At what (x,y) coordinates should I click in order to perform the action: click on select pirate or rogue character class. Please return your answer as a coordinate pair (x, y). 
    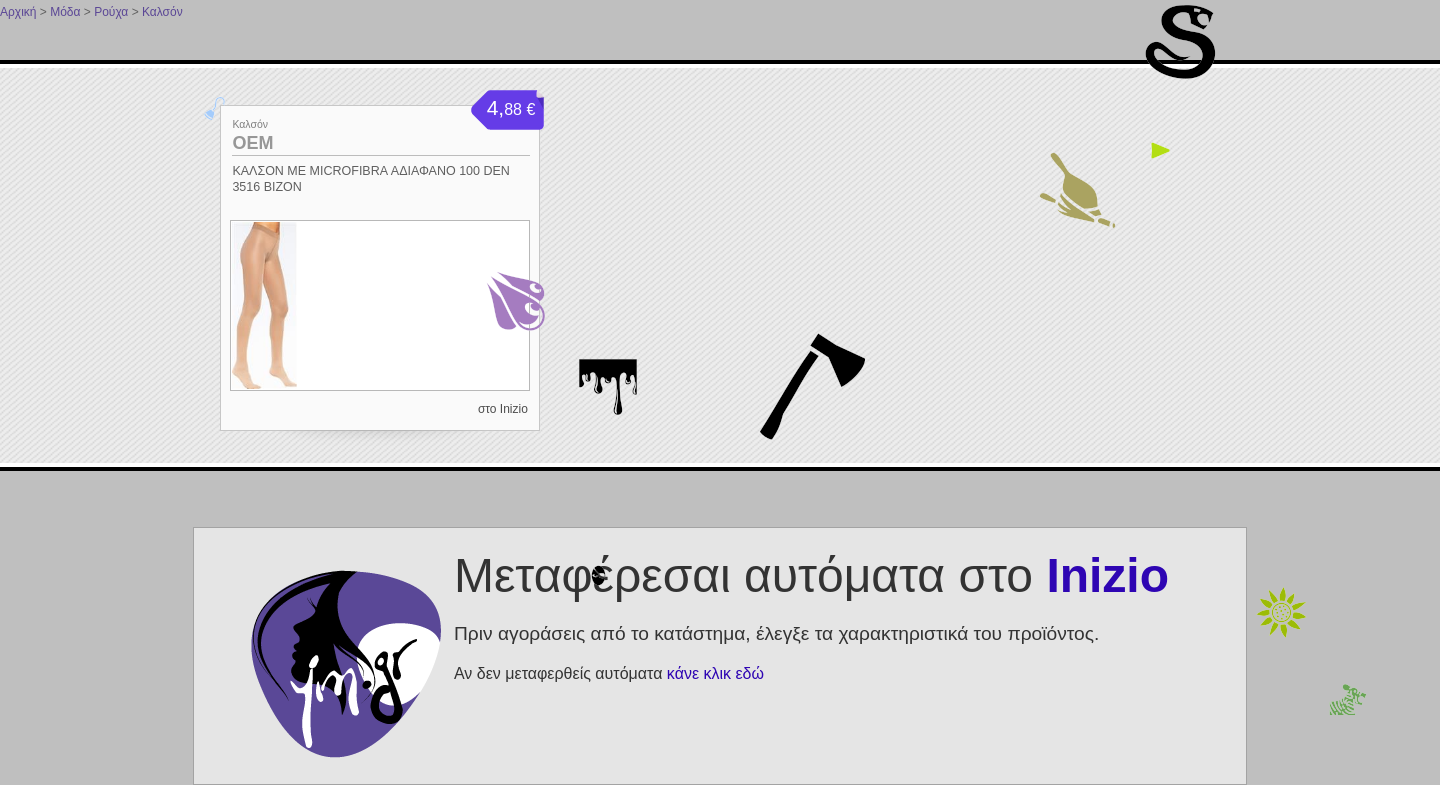
    Looking at the image, I should click on (598, 575).